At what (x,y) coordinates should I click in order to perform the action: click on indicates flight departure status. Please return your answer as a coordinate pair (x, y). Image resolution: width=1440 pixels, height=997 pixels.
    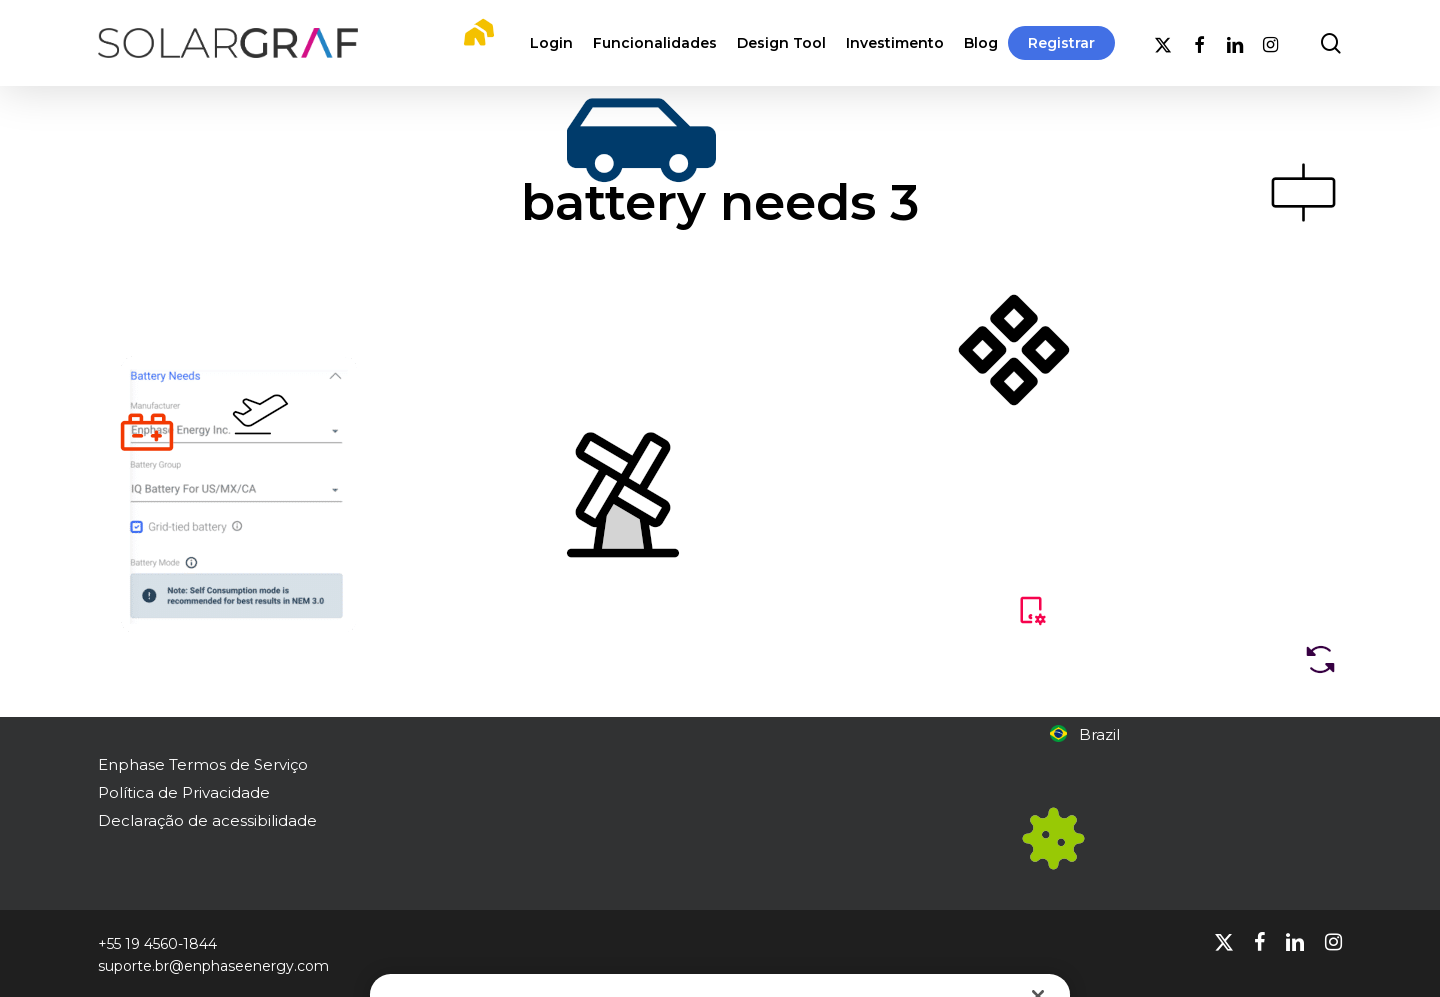
    Looking at the image, I should click on (260, 412).